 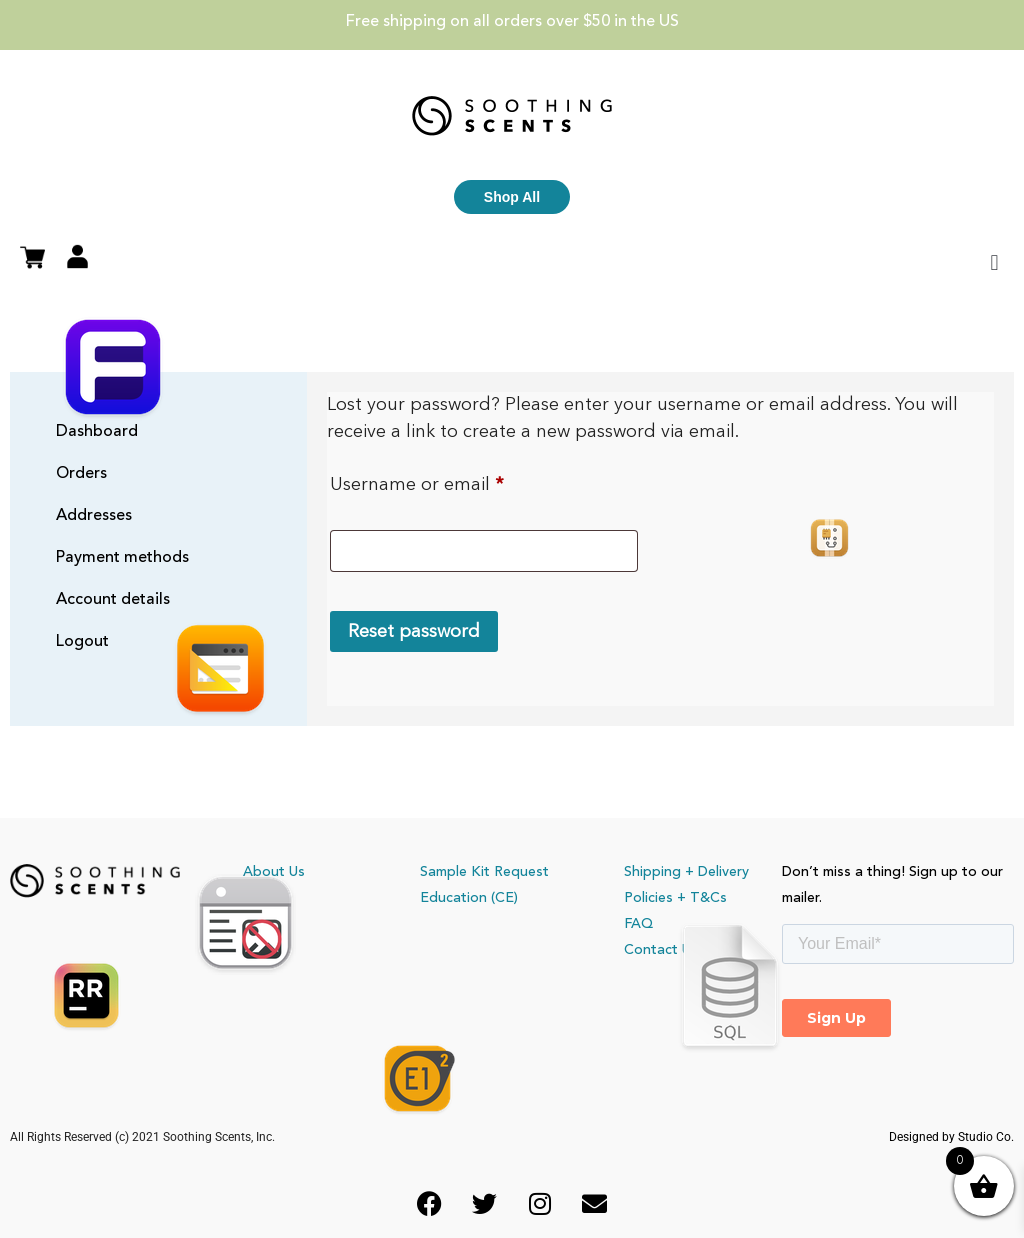 What do you see at coordinates (86, 995) in the screenshot?
I see `launch rustrover IDE` at bounding box center [86, 995].